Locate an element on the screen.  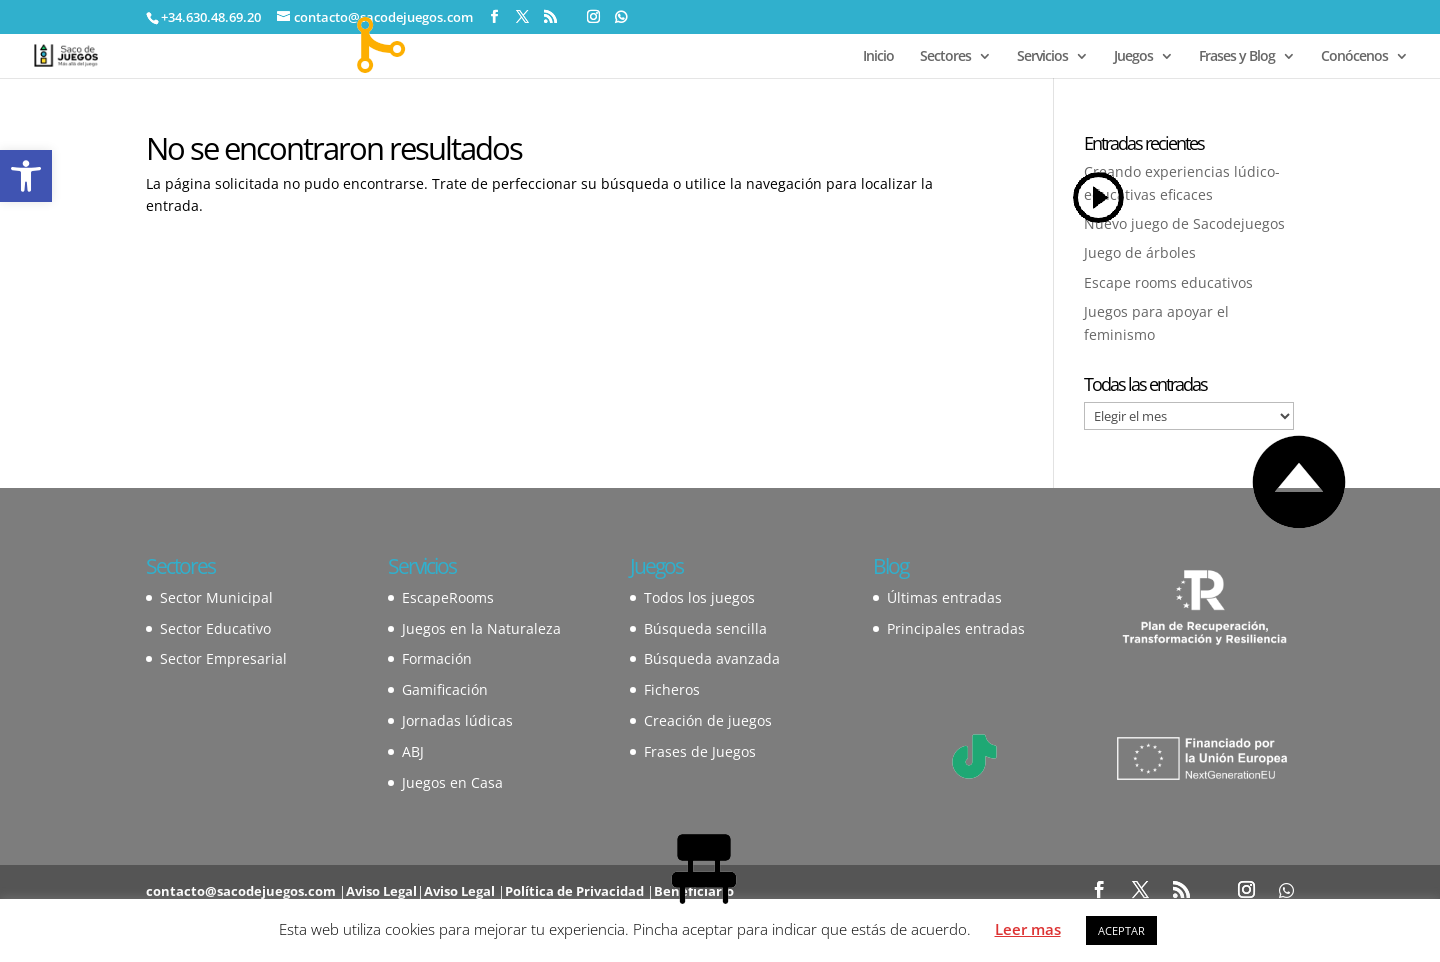
open TikTok app is located at coordinates (974, 756).